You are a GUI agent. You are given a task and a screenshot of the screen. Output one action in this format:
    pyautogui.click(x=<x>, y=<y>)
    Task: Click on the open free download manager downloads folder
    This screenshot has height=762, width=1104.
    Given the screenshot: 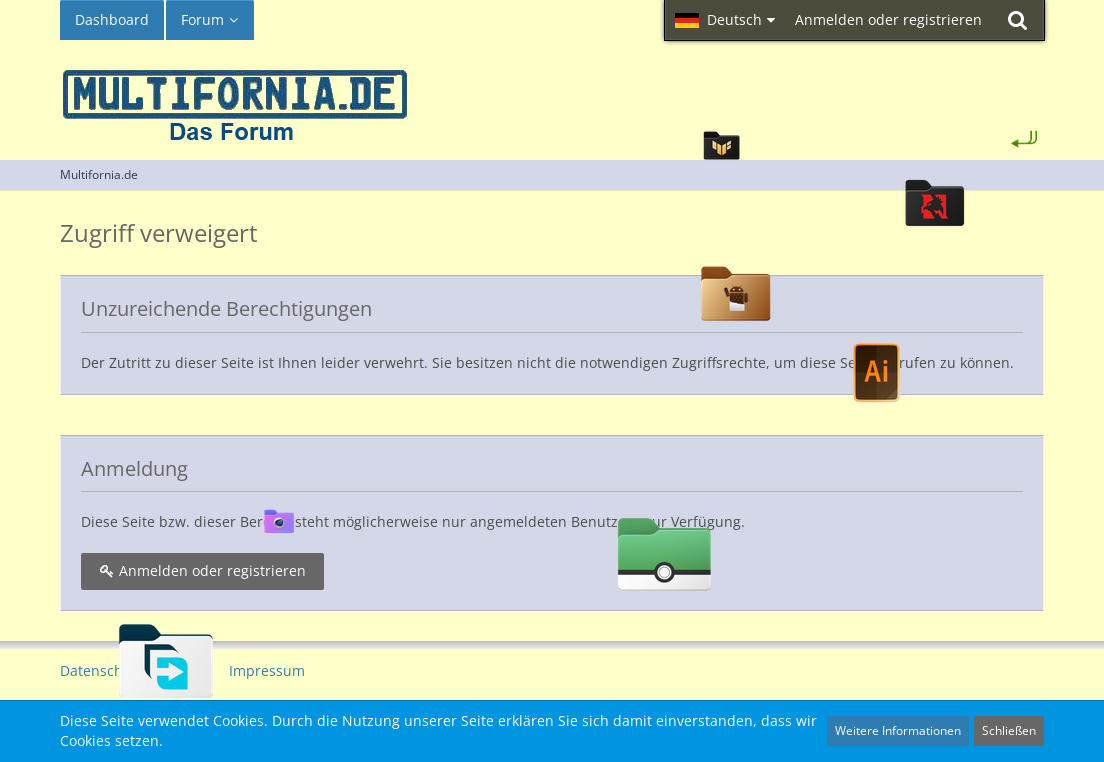 What is the action you would take?
    pyautogui.click(x=165, y=663)
    